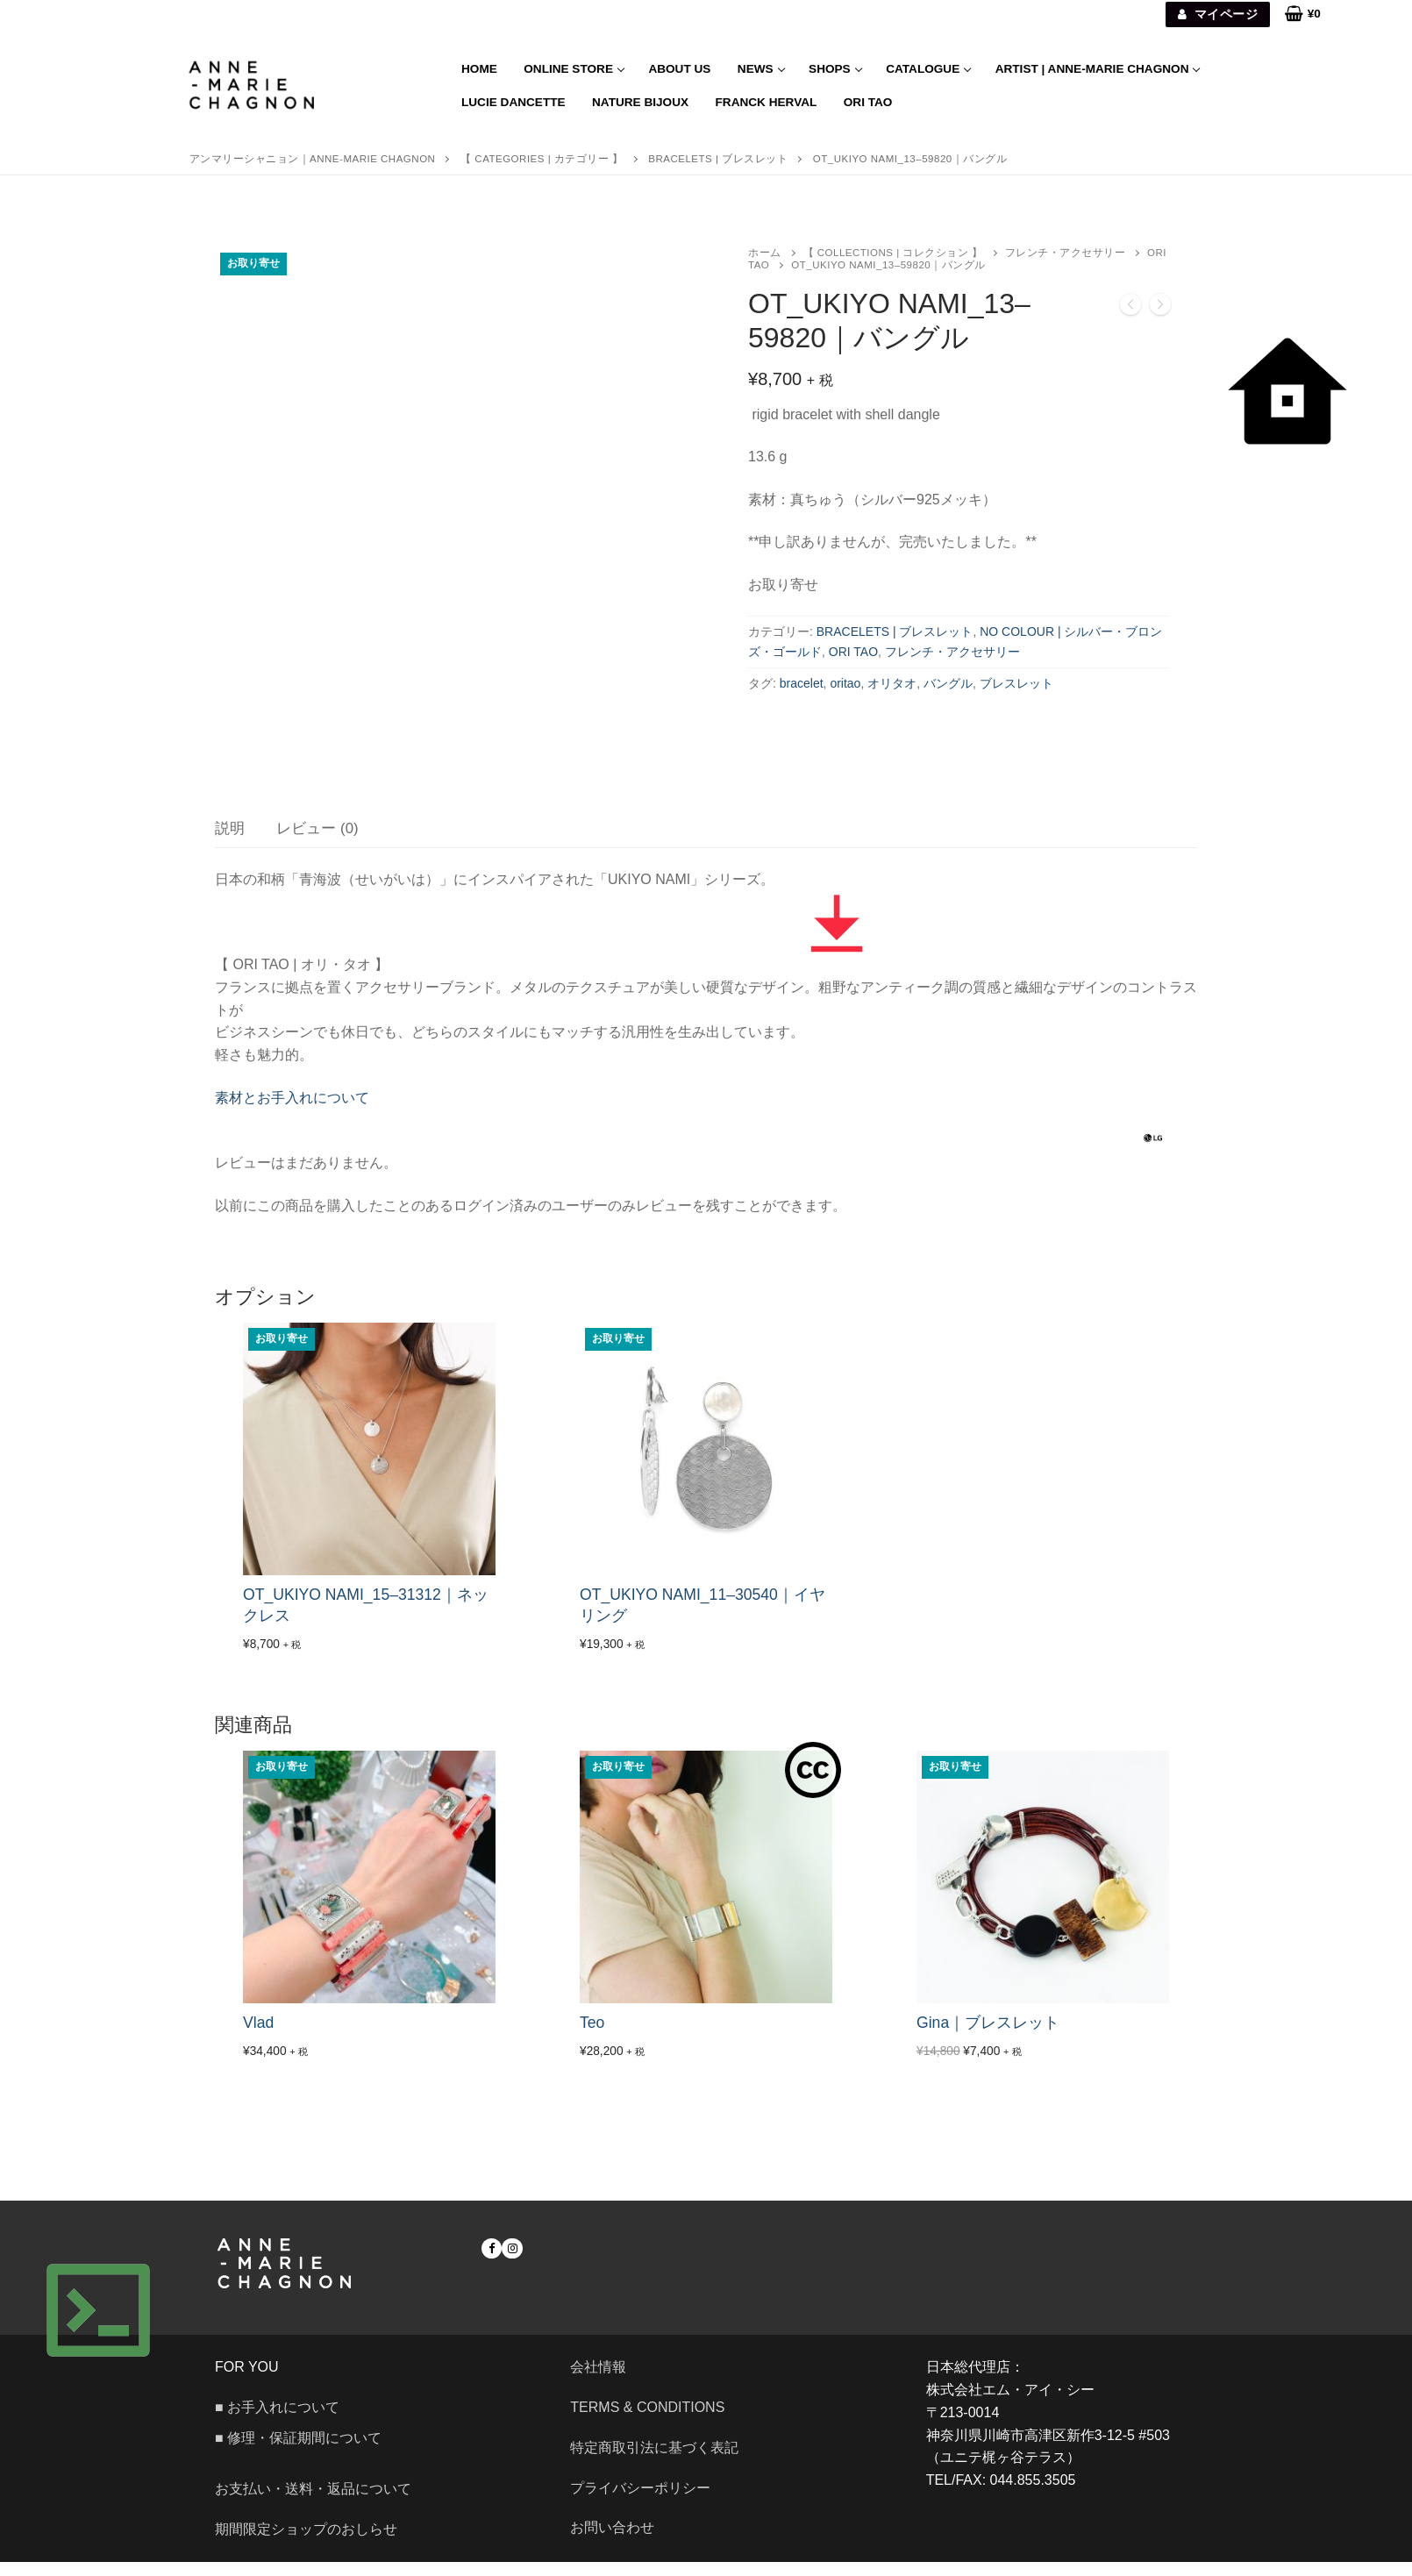 This screenshot has height=2576, width=1412. Describe the element at coordinates (1287, 396) in the screenshot. I see `navigate to home screen` at that location.